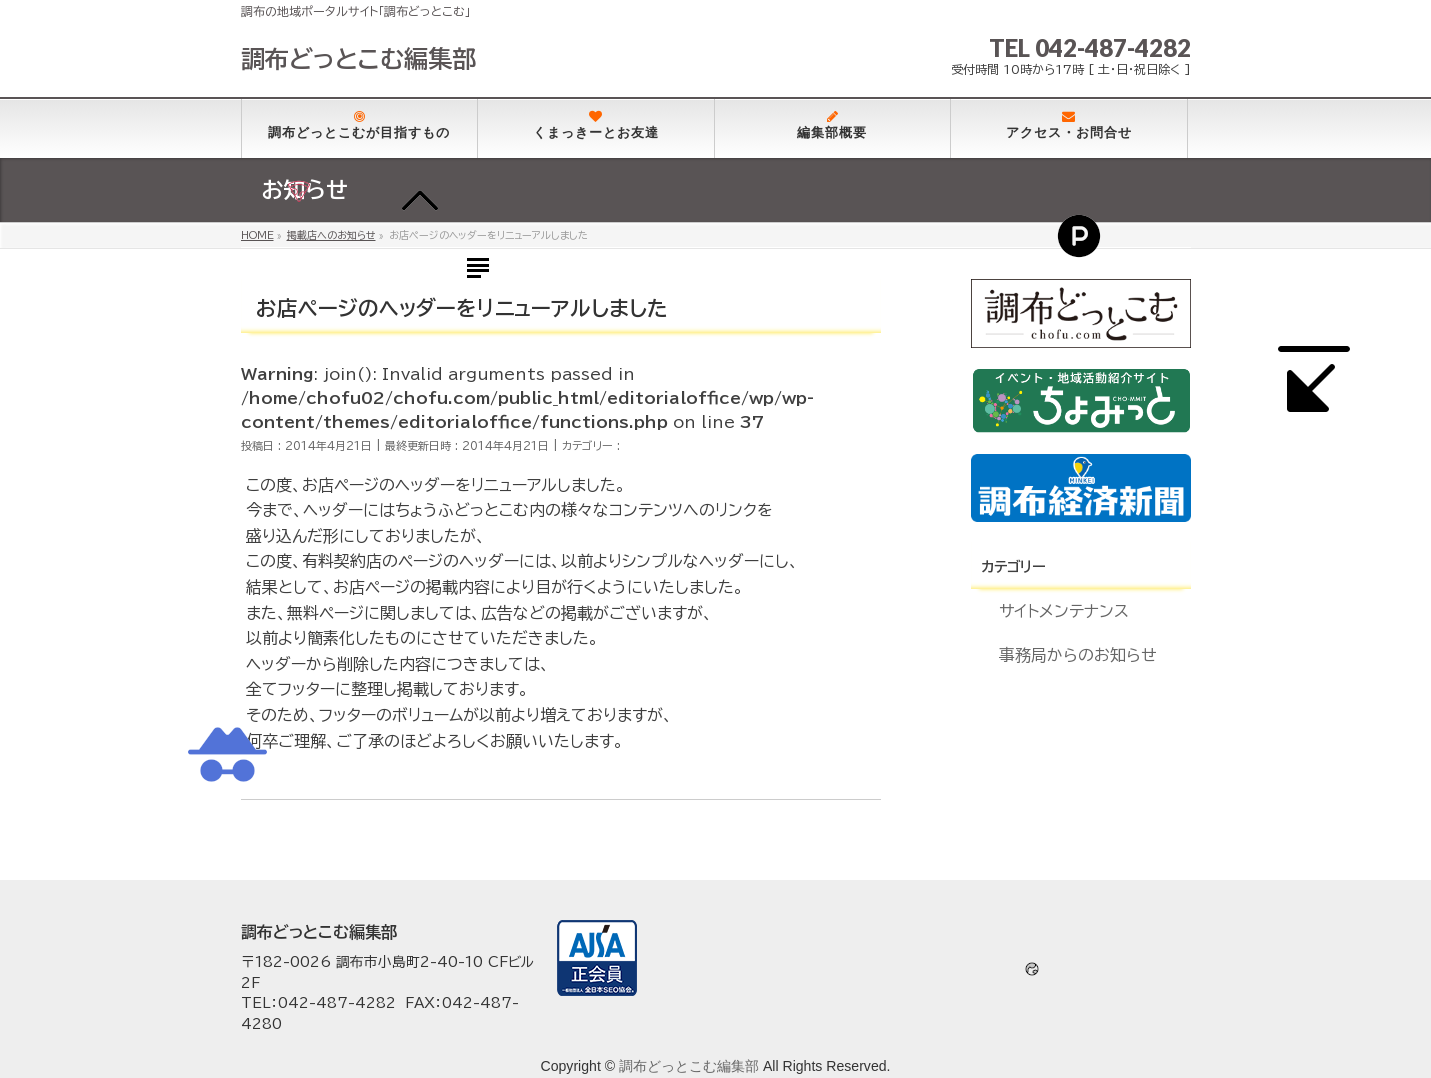  I want to click on view document or text content, so click(478, 268).